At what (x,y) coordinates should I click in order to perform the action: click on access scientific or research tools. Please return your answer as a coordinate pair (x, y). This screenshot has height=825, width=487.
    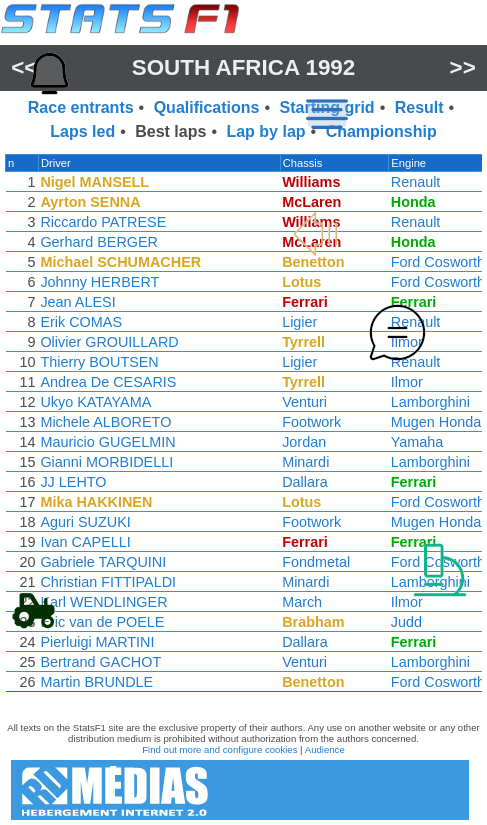
    Looking at the image, I should click on (440, 572).